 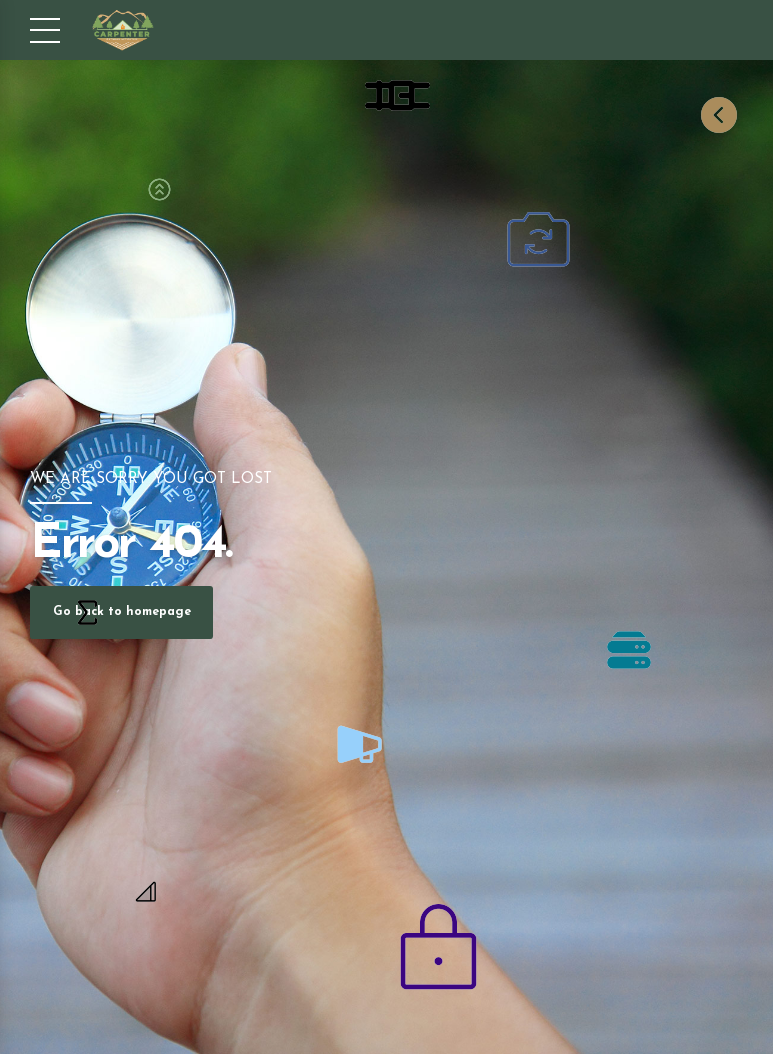 What do you see at coordinates (147, 892) in the screenshot?
I see `indicates strong cellular network signal` at bounding box center [147, 892].